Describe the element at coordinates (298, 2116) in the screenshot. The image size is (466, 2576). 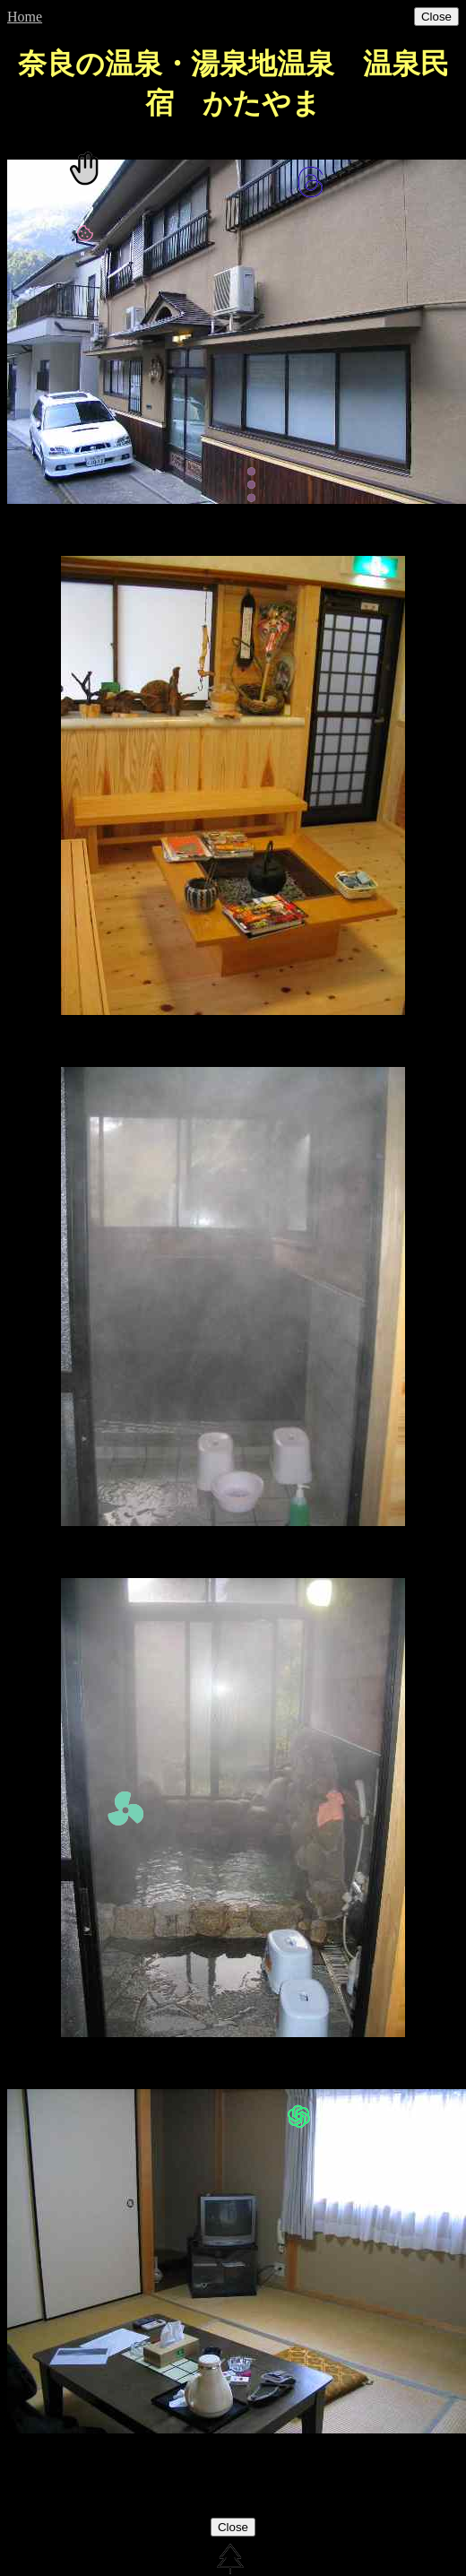
I see `access OpenAI services or ChatGPT` at that location.